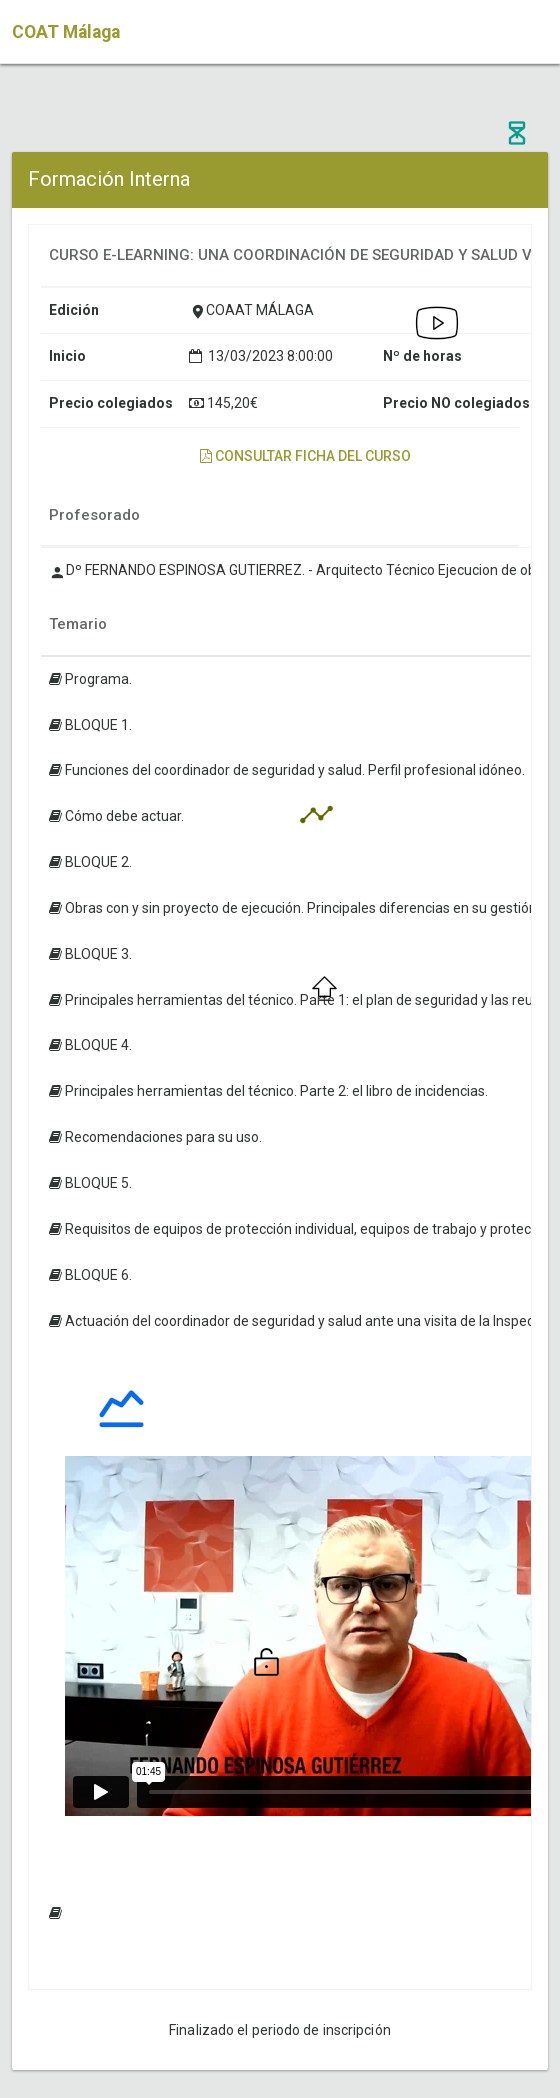  I want to click on view analytics and statistics, so click(316, 814).